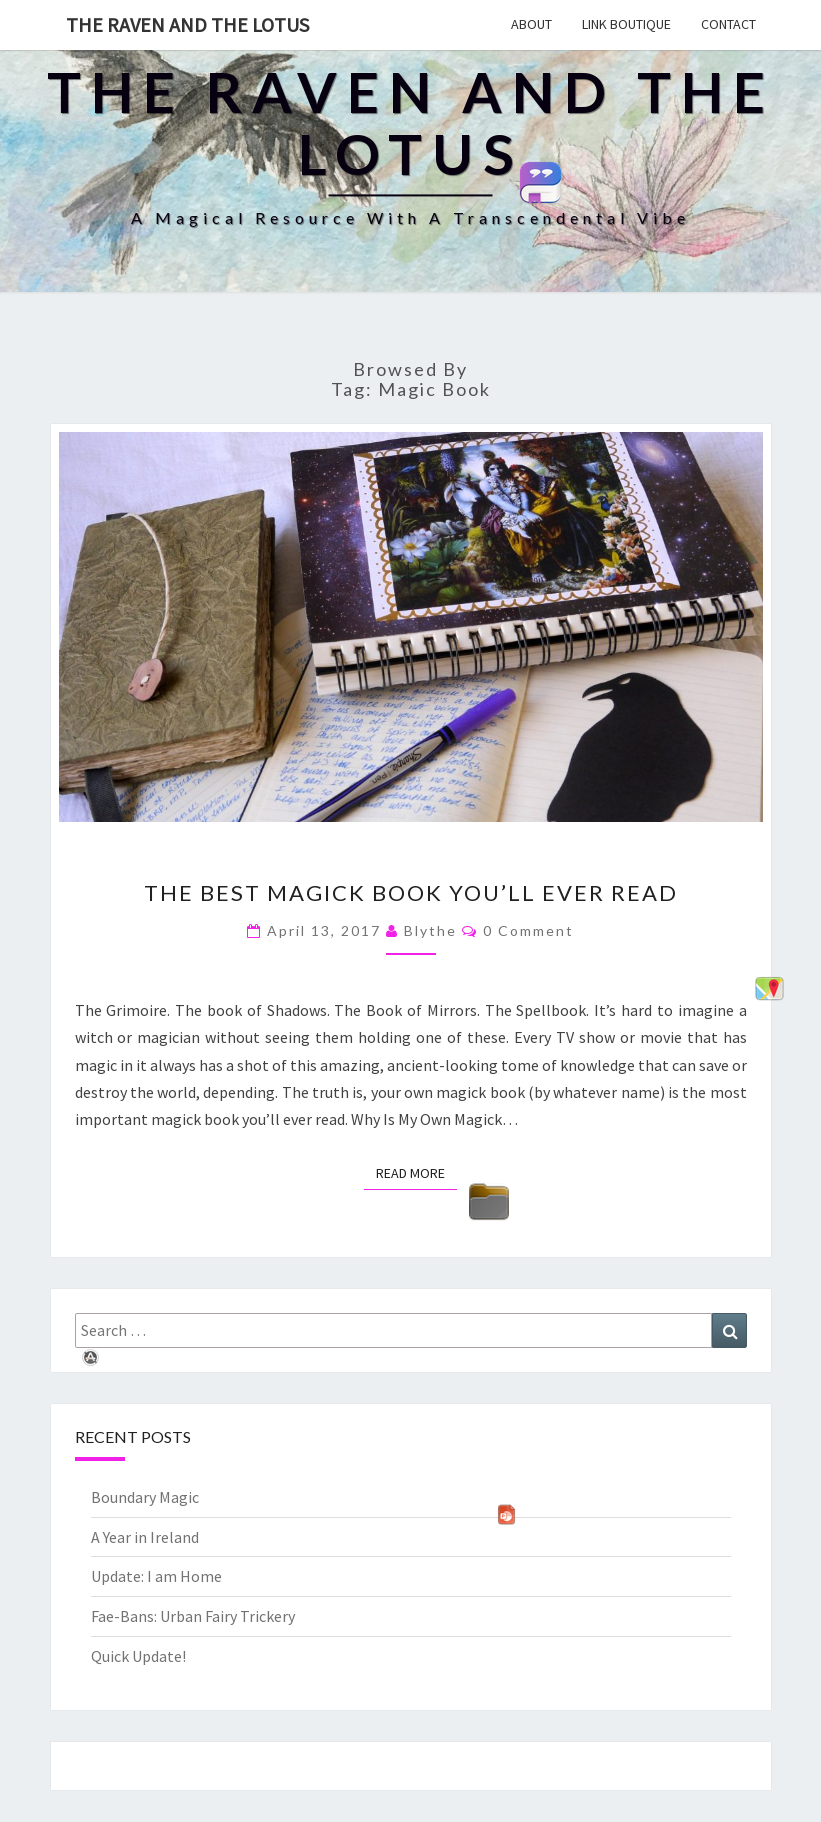 The width and height of the screenshot is (821, 1822). What do you see at coordinates (540, 182) in the screenshot?
I see `open citations manager app` at bounding box center [540, 182].